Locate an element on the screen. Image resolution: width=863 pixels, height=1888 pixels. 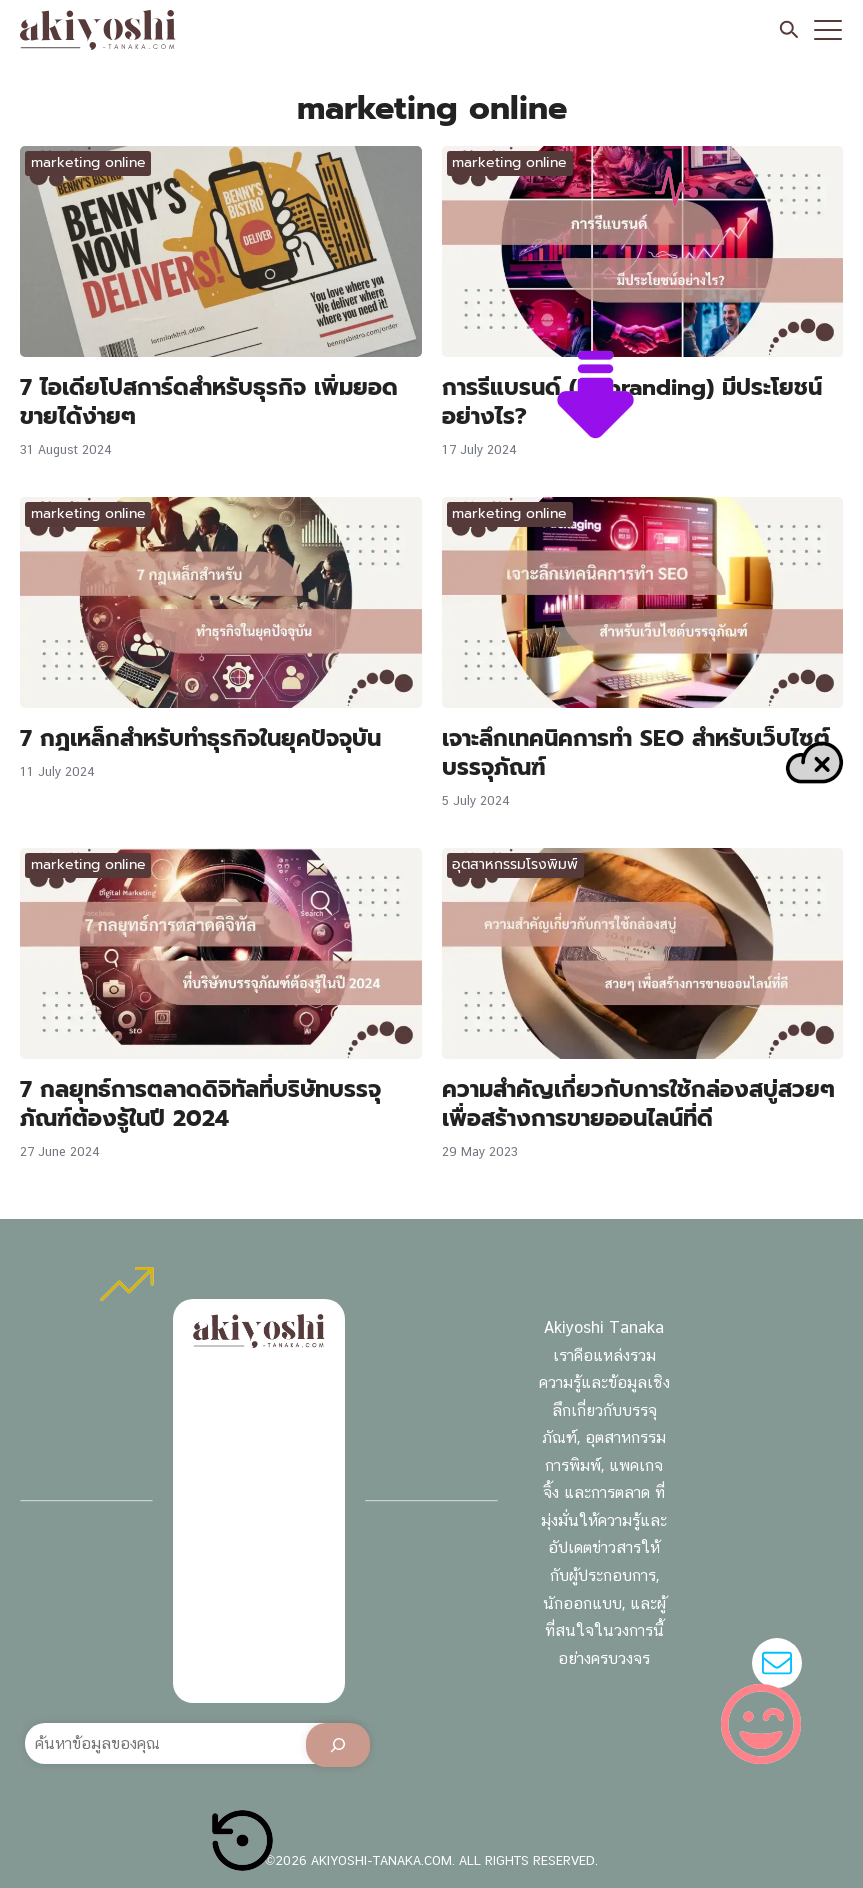
download file with queue is located at coordinates (595, 395).